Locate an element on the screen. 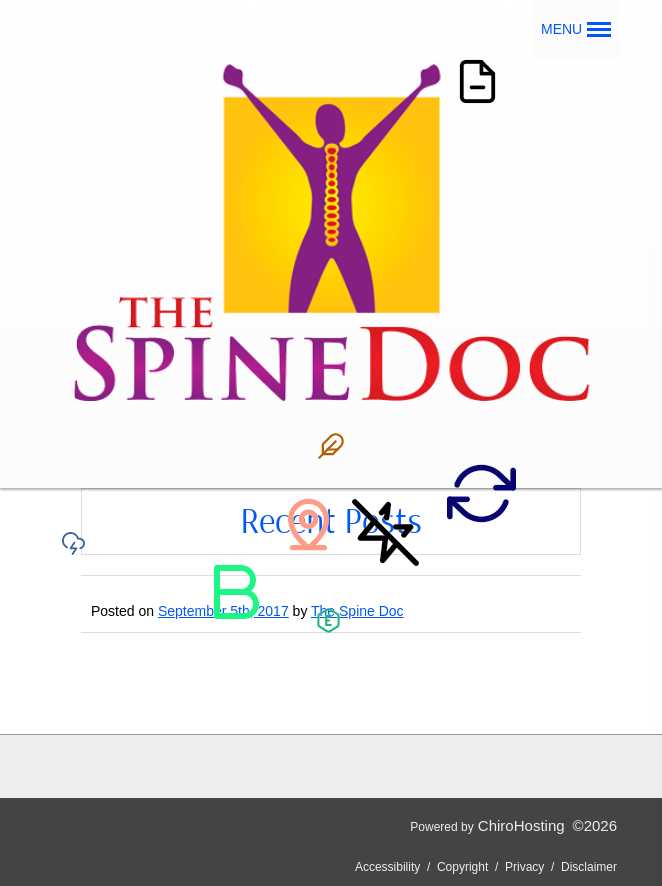 This screenshot has width=662, height=886. refresh or reload content is located at coordinates (481, 493).